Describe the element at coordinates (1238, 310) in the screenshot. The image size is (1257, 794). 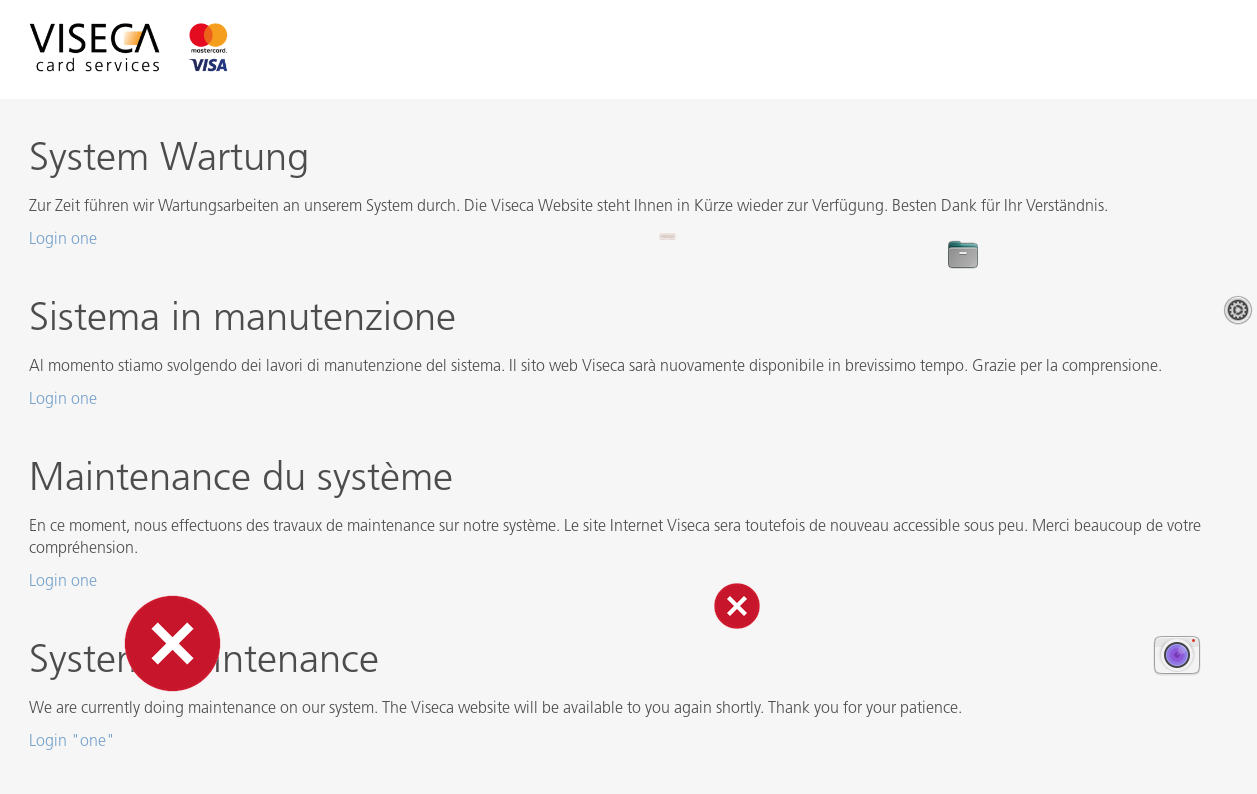
I see `open settings or configuration options` at that location.